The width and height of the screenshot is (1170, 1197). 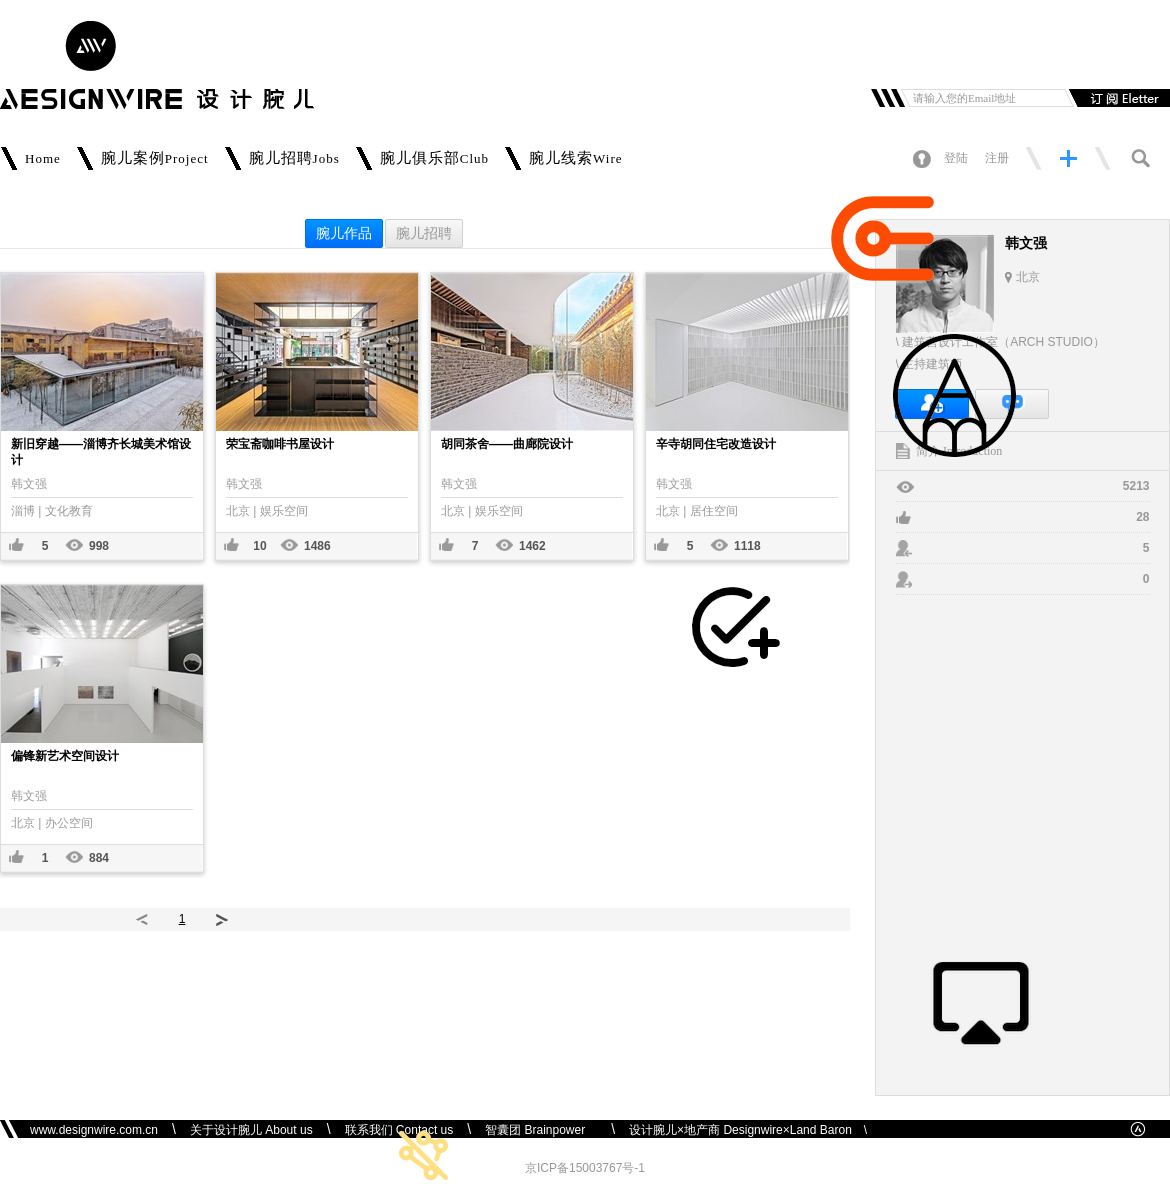 I want to click on stream content to an external display, so click(x=981, y=1001).